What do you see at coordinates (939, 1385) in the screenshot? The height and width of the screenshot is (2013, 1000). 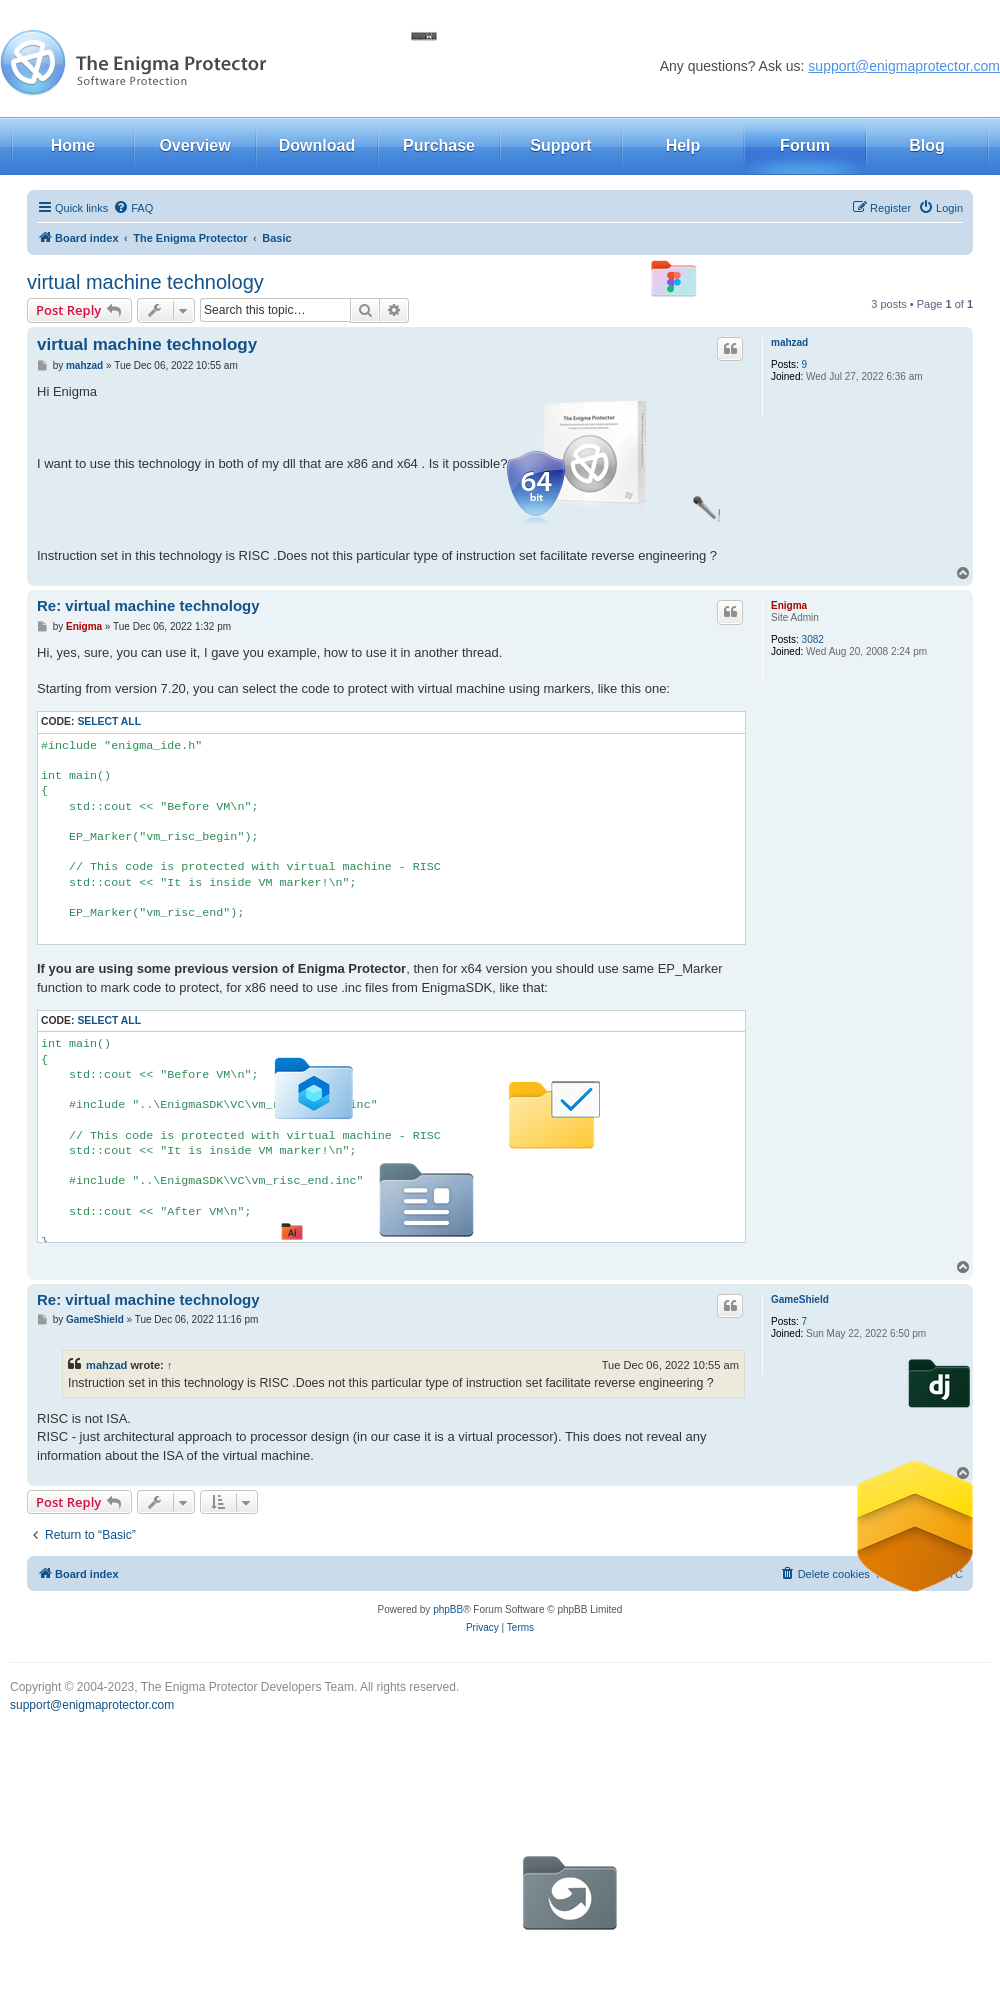 I see `folder containing django project files` at bounding box center [939, 1385].